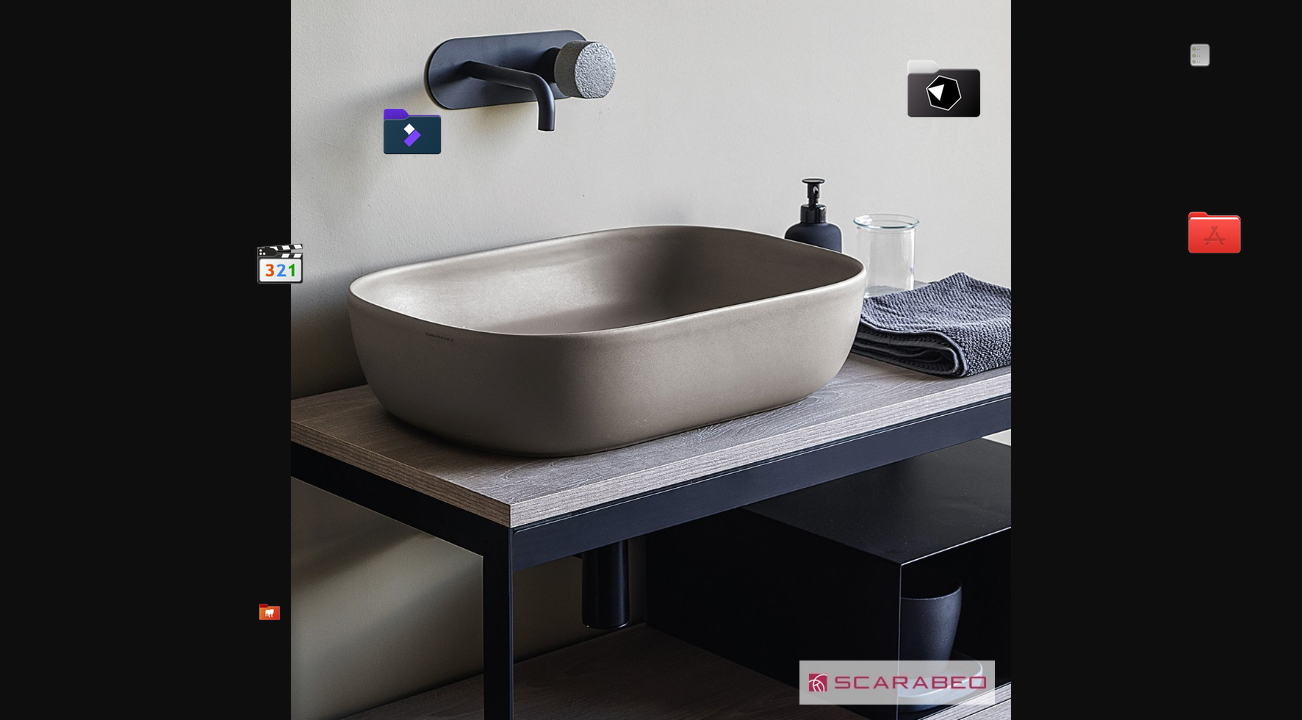 This screenshot has height=720, width=1302. What do you see at coordinates (1200, 55) in the screenshot?
I see `access network server settings` at bounding box center [1200, 55].